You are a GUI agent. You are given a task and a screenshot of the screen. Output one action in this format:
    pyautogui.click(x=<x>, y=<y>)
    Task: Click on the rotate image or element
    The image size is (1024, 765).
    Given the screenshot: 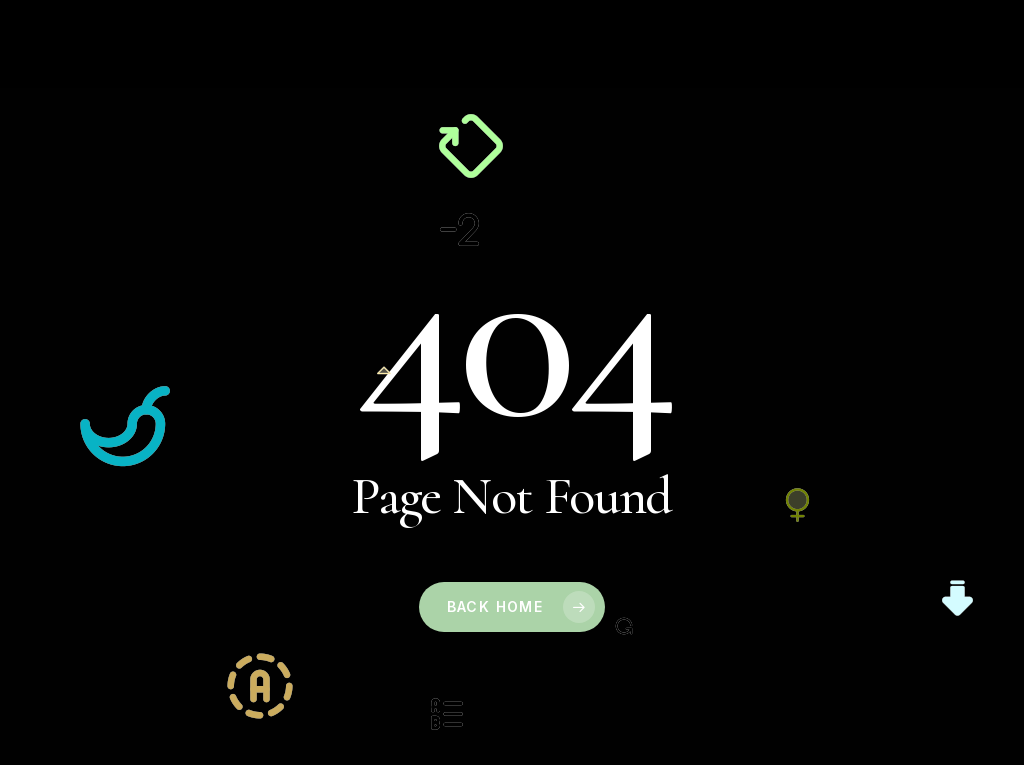 What is the action you would take?
    pyautogui.click(x=471, y=146)
    